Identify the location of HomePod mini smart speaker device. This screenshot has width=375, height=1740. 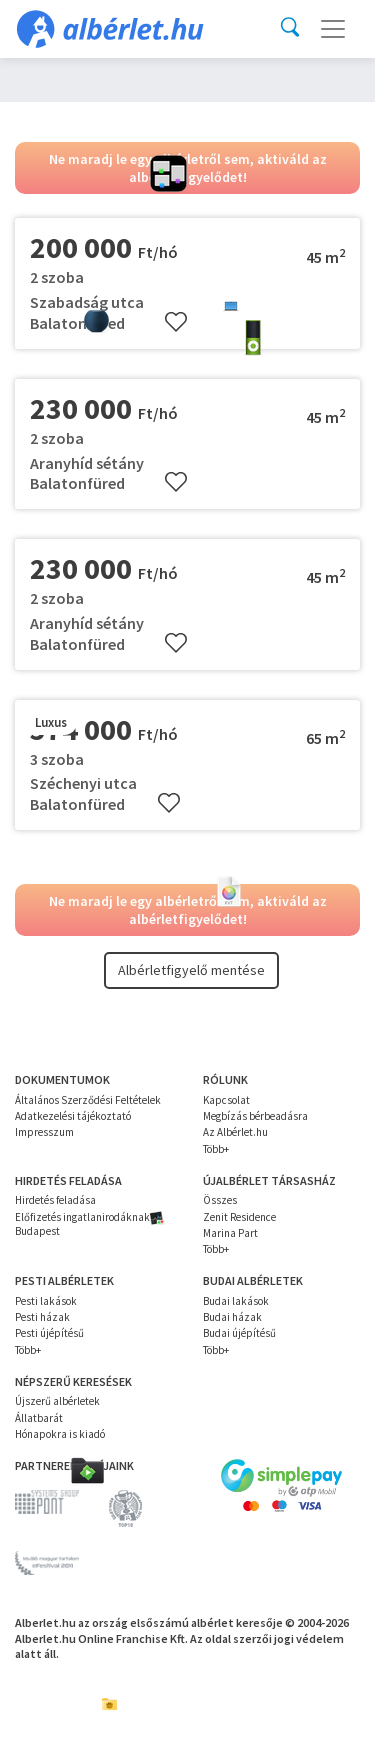
(96, 323).